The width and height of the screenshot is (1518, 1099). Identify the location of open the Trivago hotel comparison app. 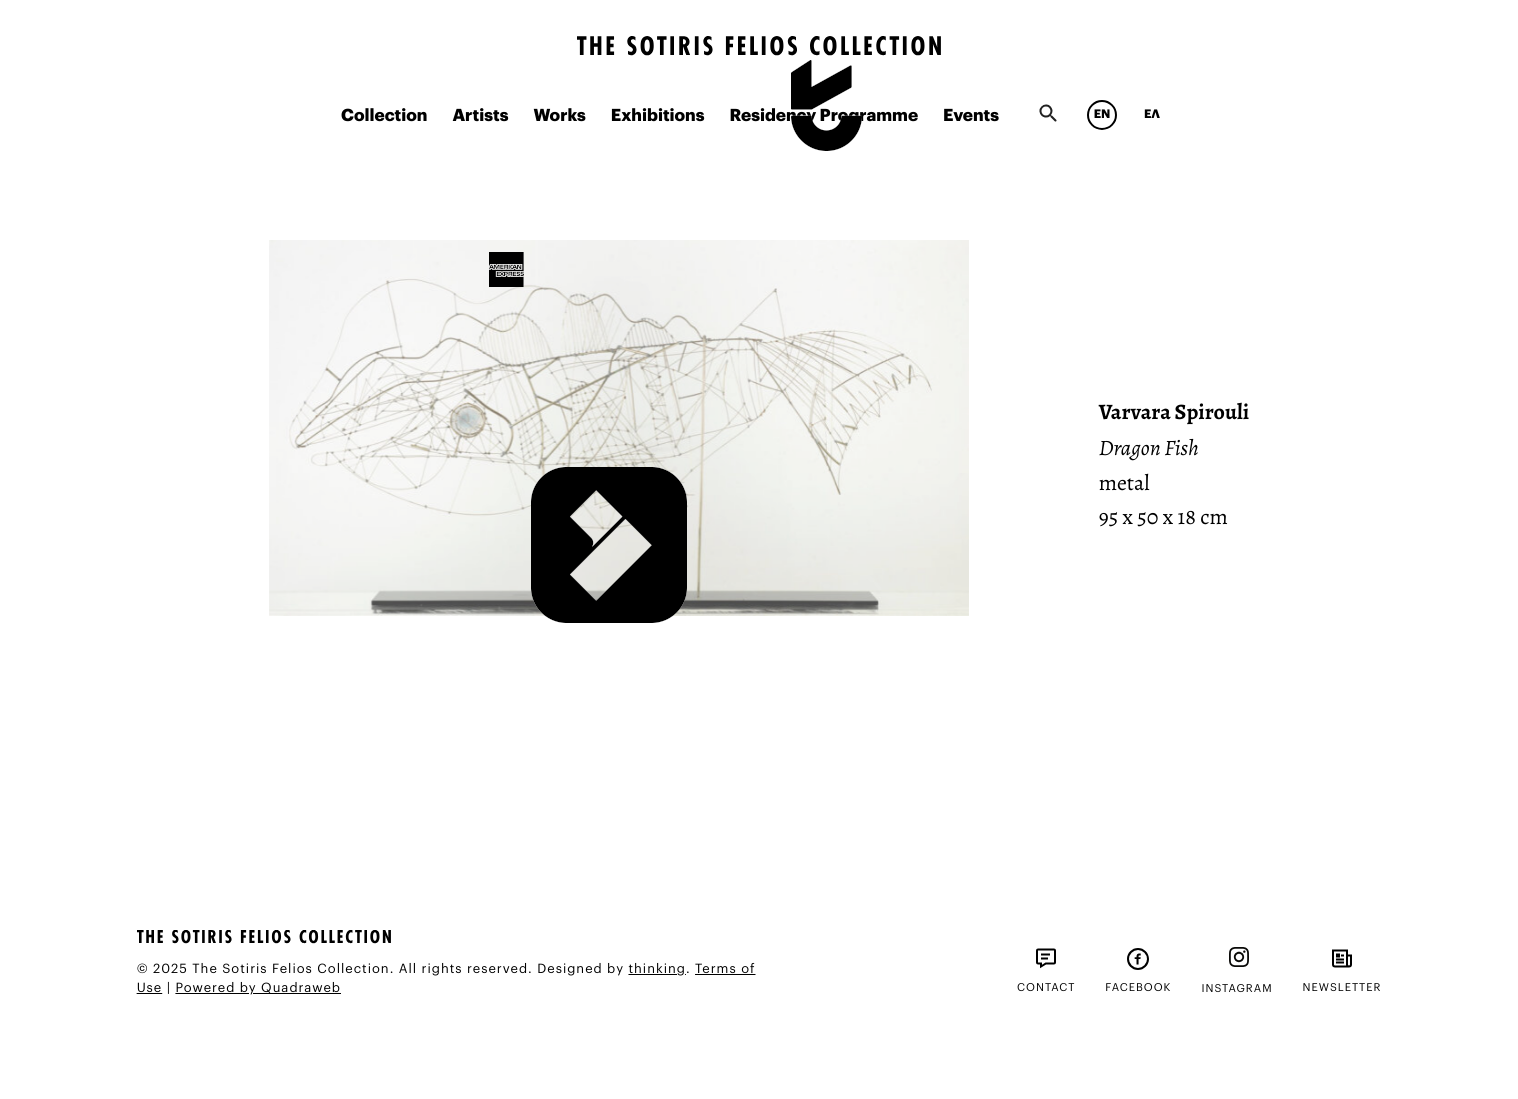
(826, 105).